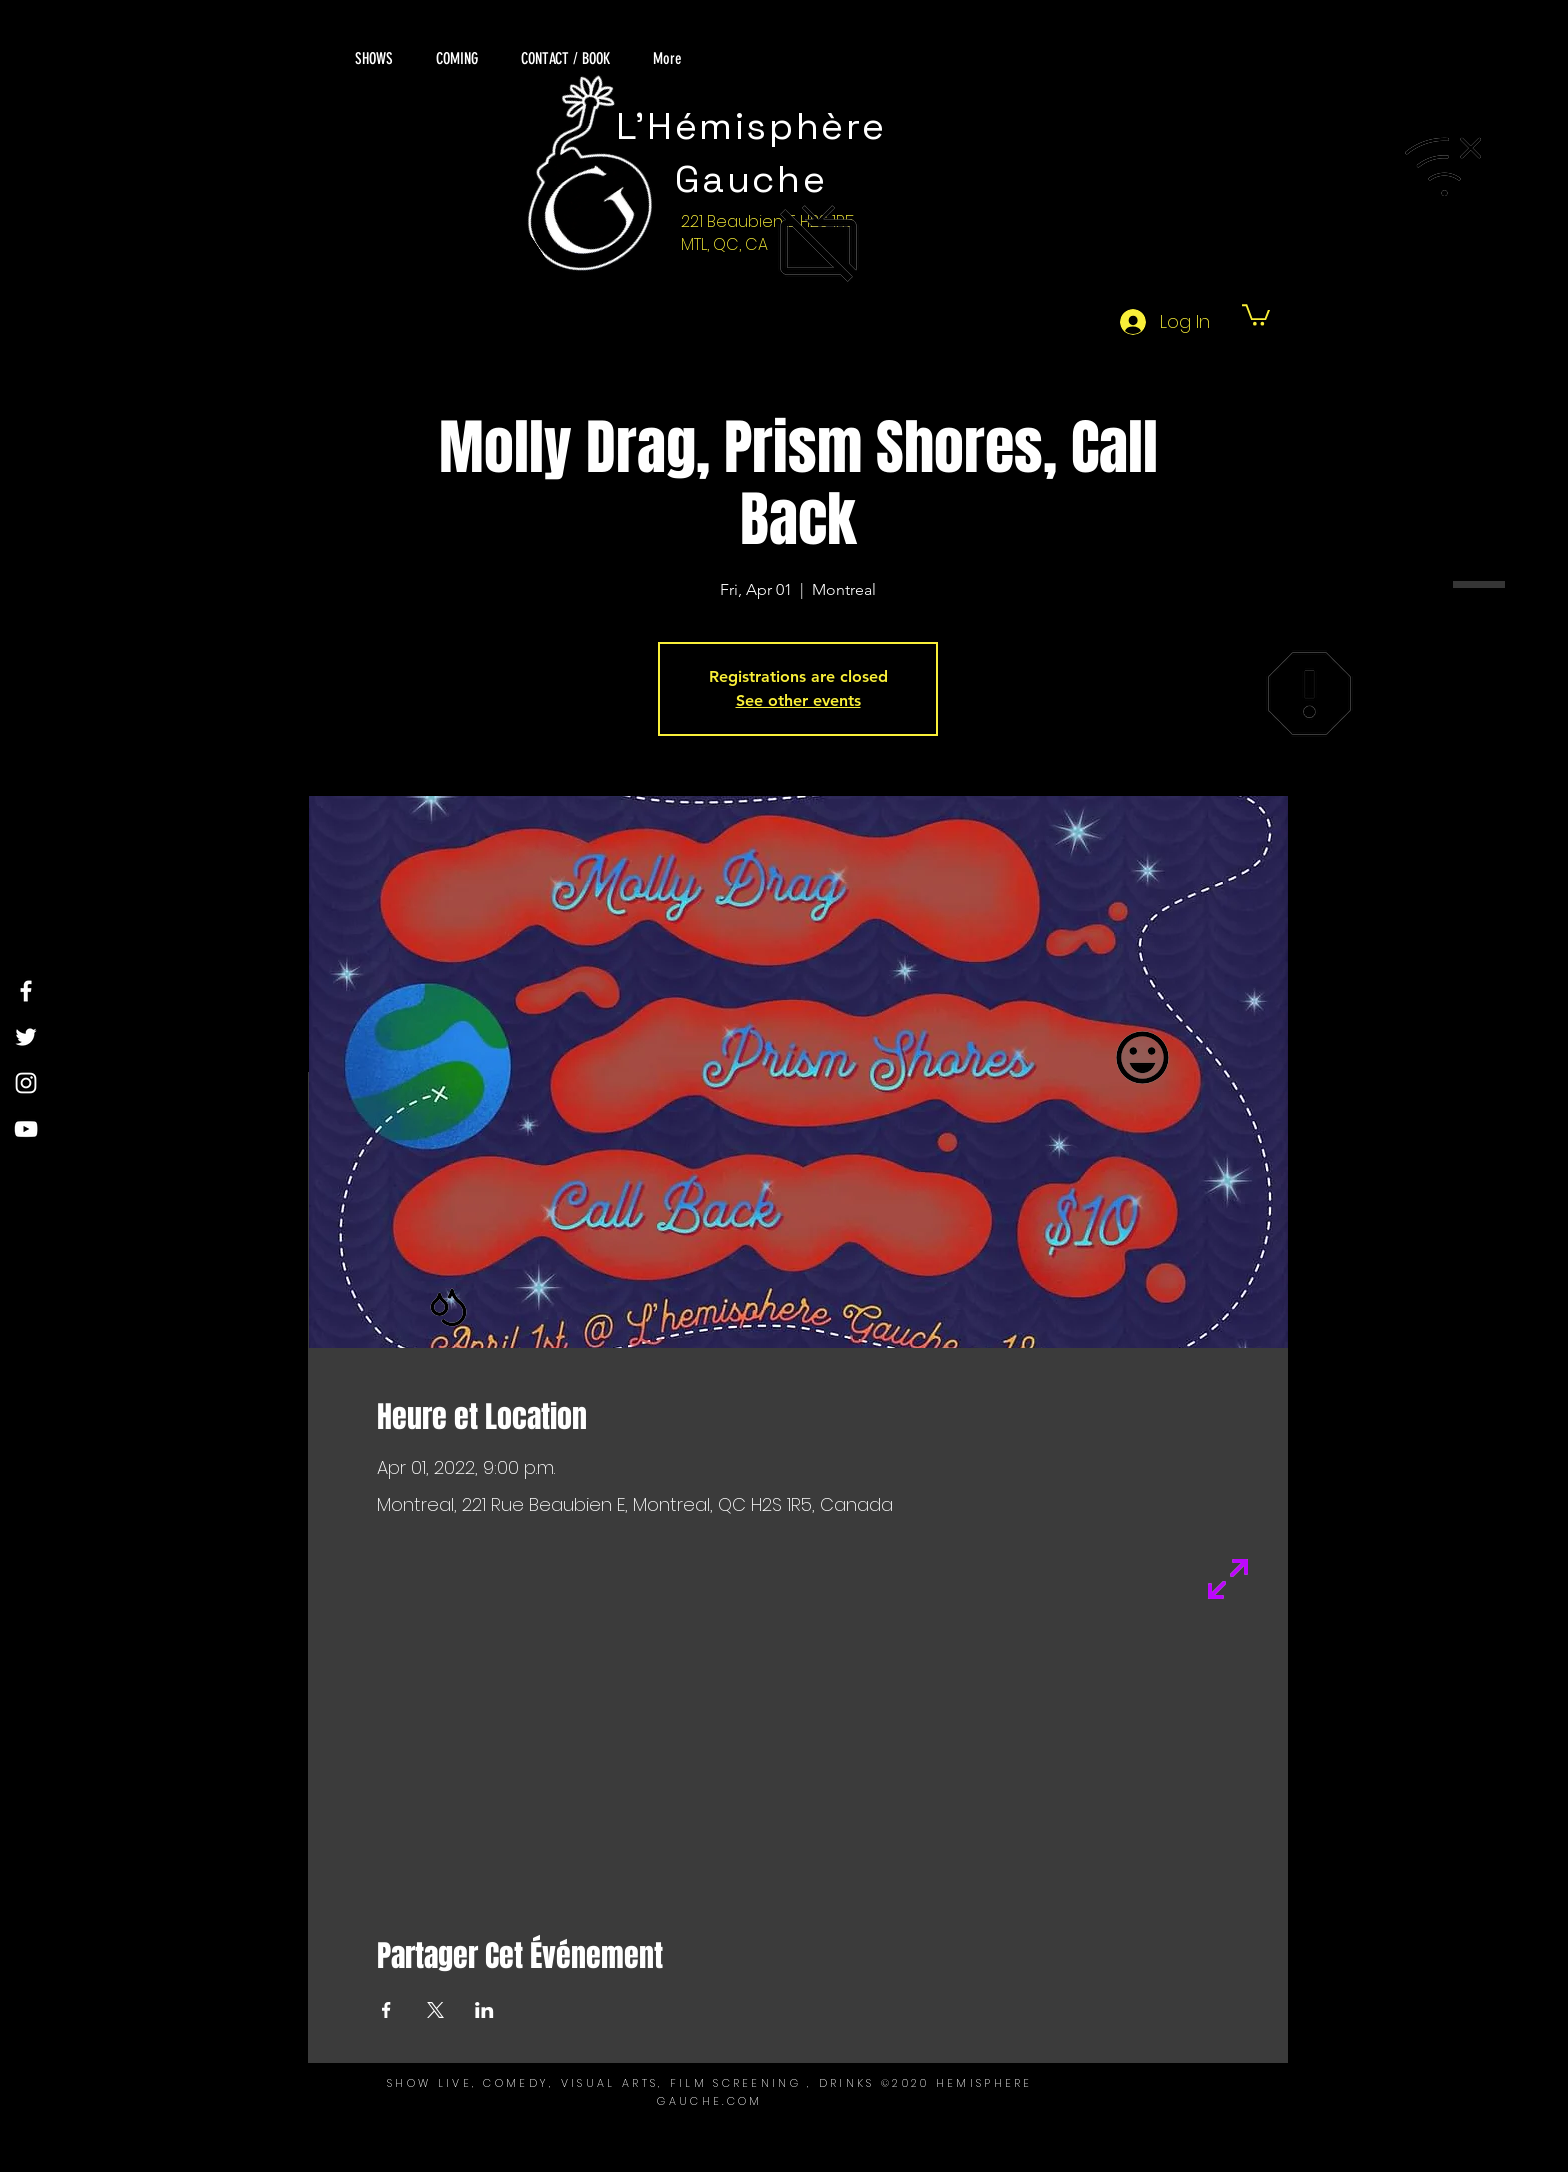  What do you see at coordinates (1142, 1057) in the screenshot?
I see `add an emoji or reaction` at bounding box center [1142, 1057].